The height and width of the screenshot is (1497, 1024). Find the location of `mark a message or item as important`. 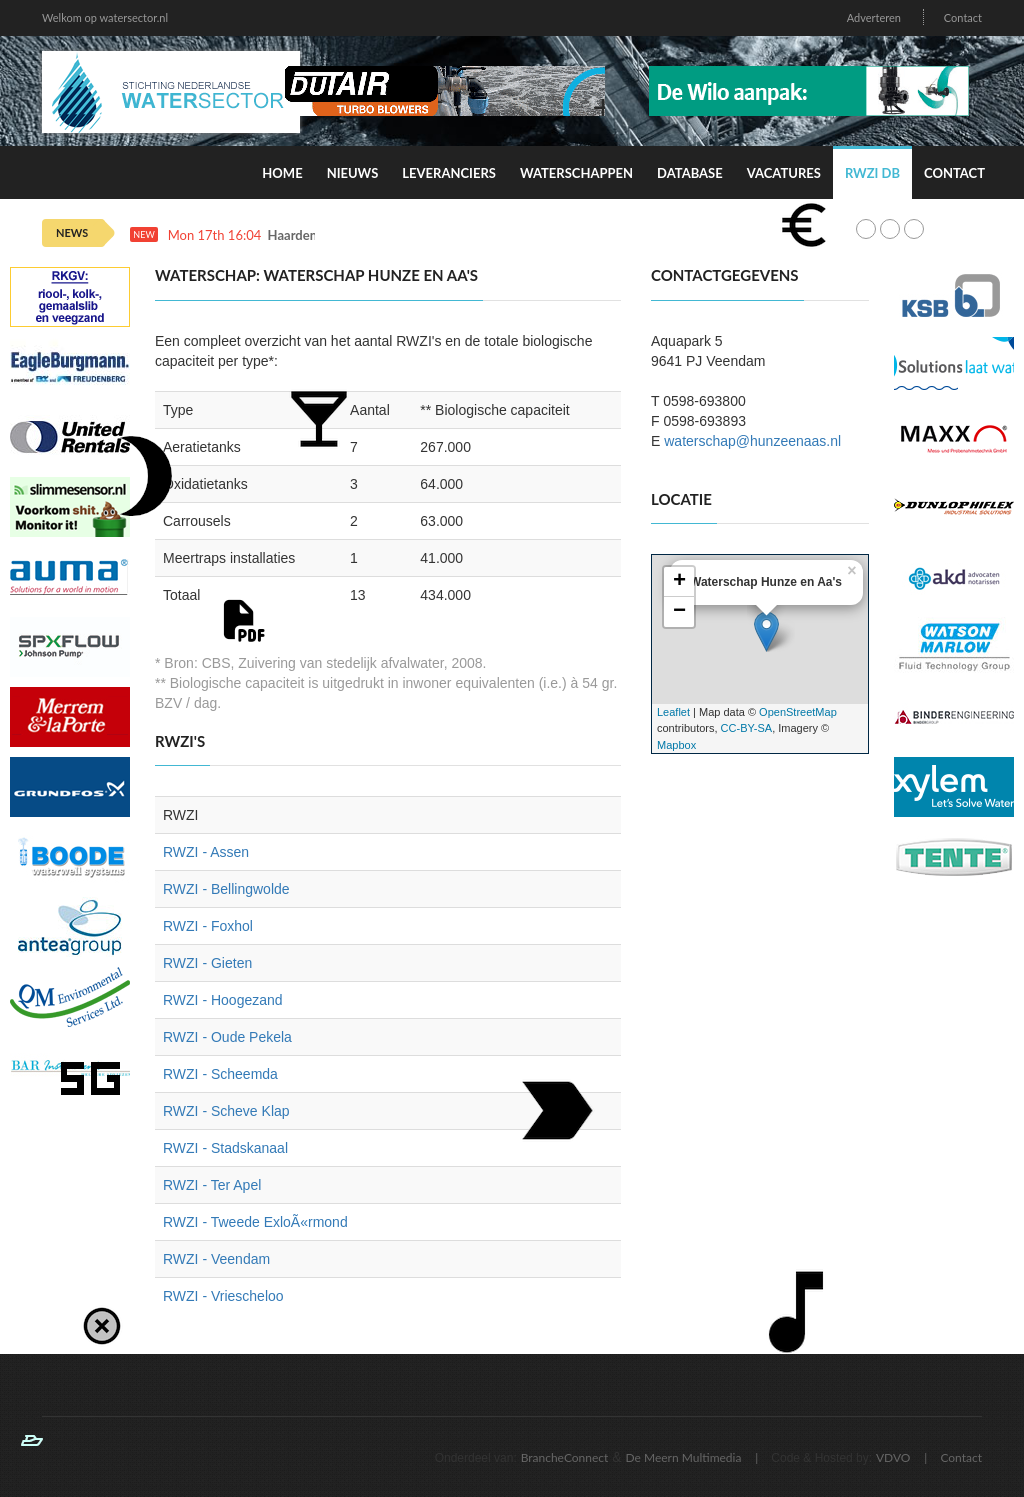

mark a message or item as important is located at coordinates (555, 1110).